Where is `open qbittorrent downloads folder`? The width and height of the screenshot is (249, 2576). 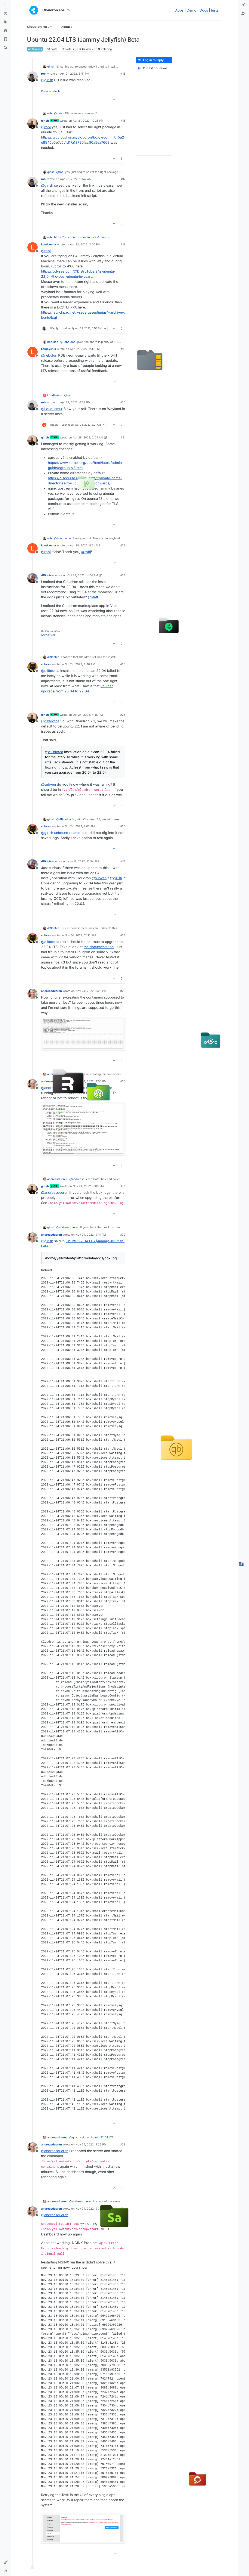
open qbittorrent downloads folder is located at coordinates (176, 1448).